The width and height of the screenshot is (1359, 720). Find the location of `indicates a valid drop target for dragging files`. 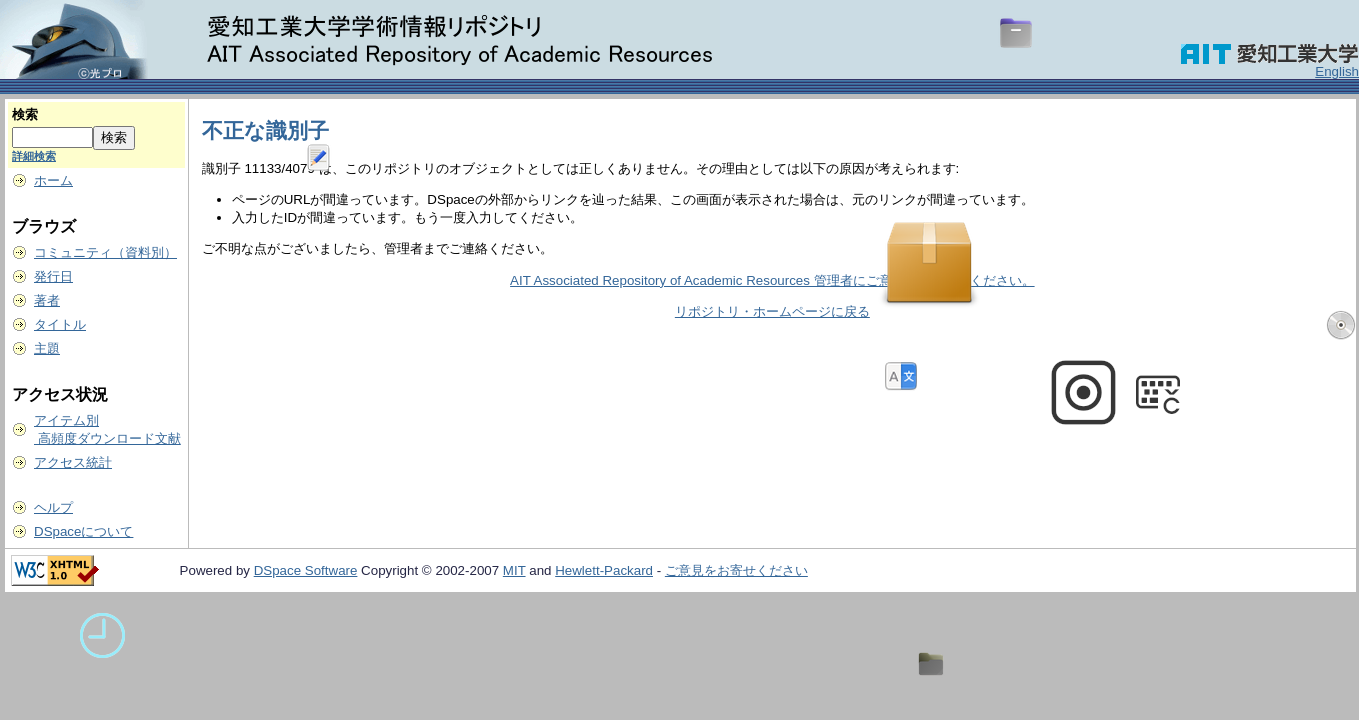

indicates a valid drop target for dragging files is located at coordinates (931, 664).